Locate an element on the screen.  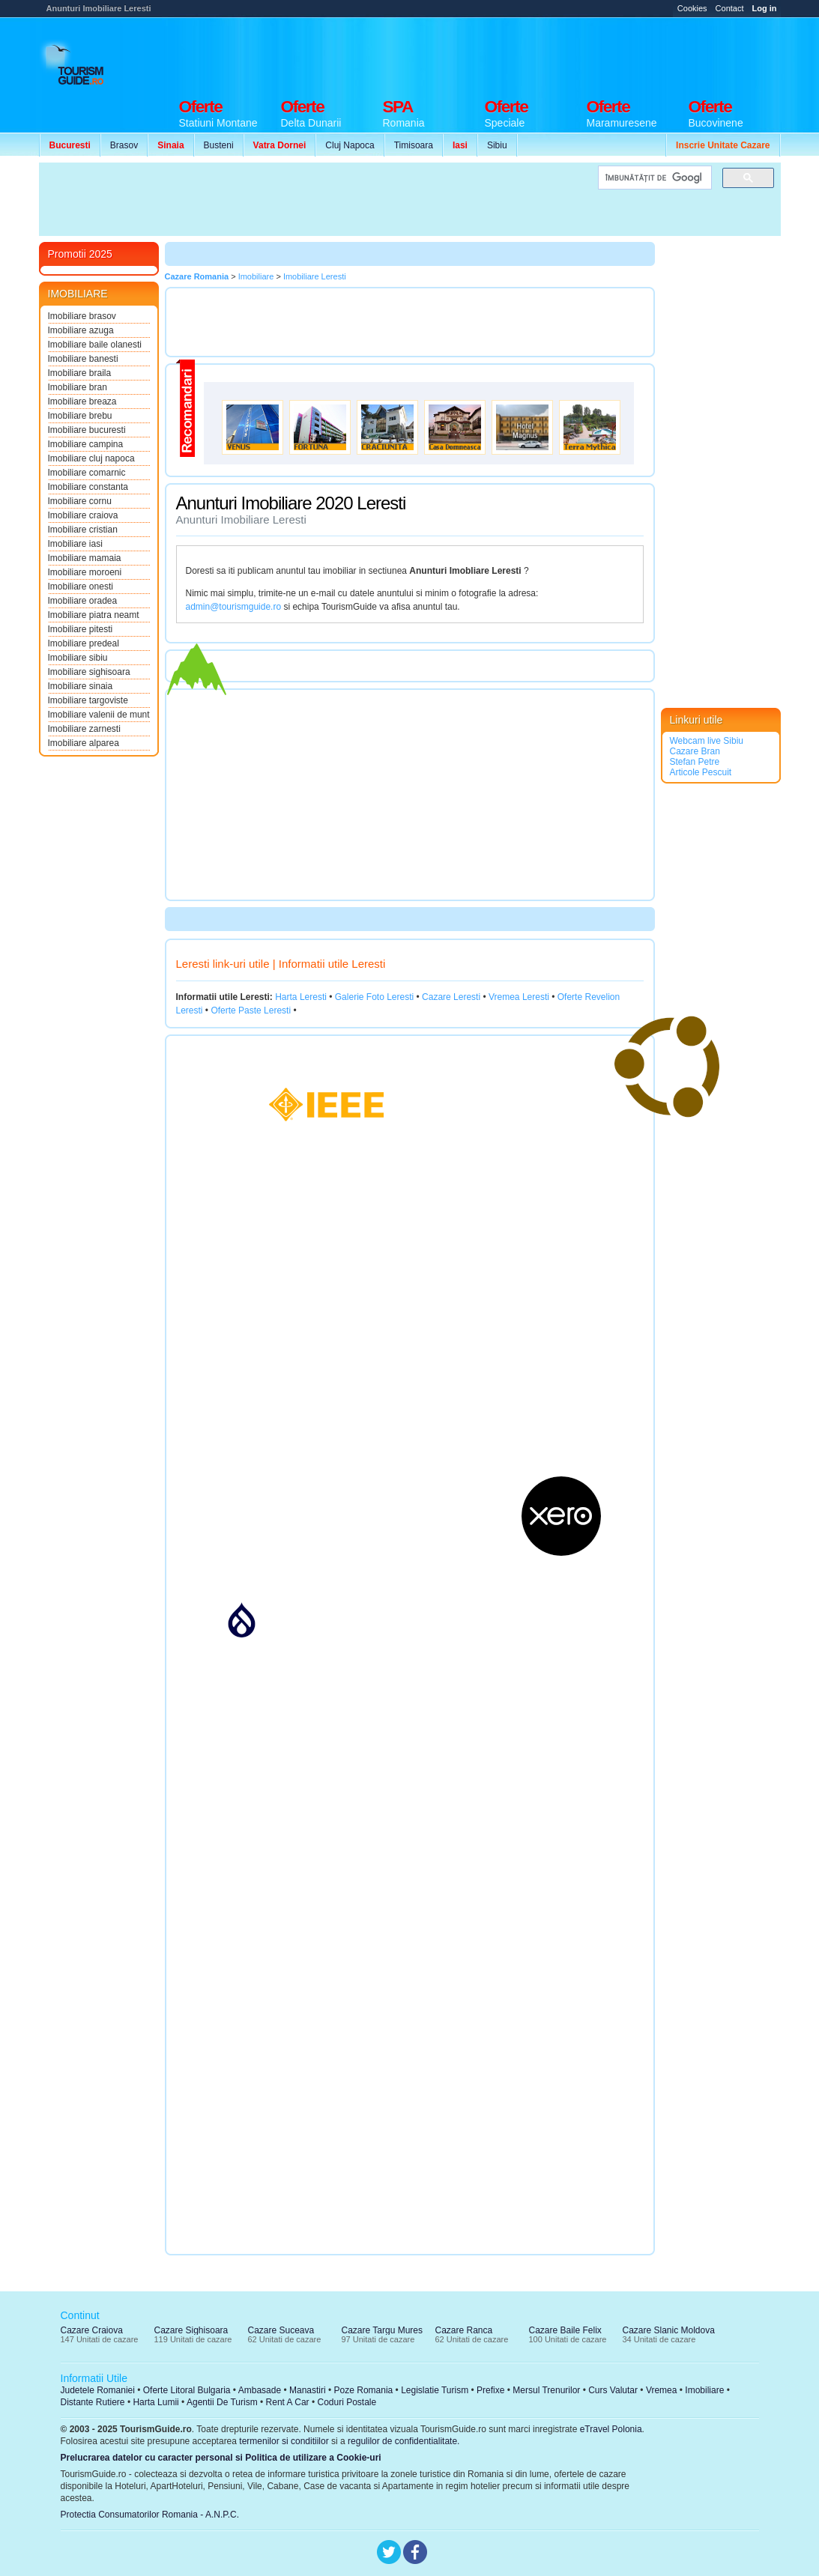
open xero accounting software is located at coordinates (561, 1516).